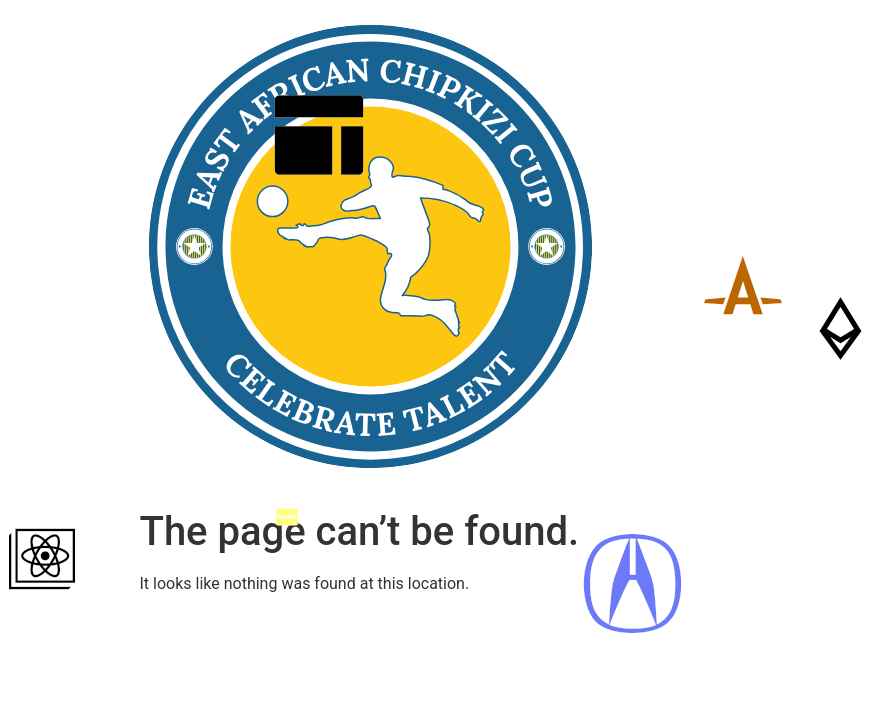 The height and width of the screenshot is (720, 879). I want to click on Acura brand logo, so click(632, 583).